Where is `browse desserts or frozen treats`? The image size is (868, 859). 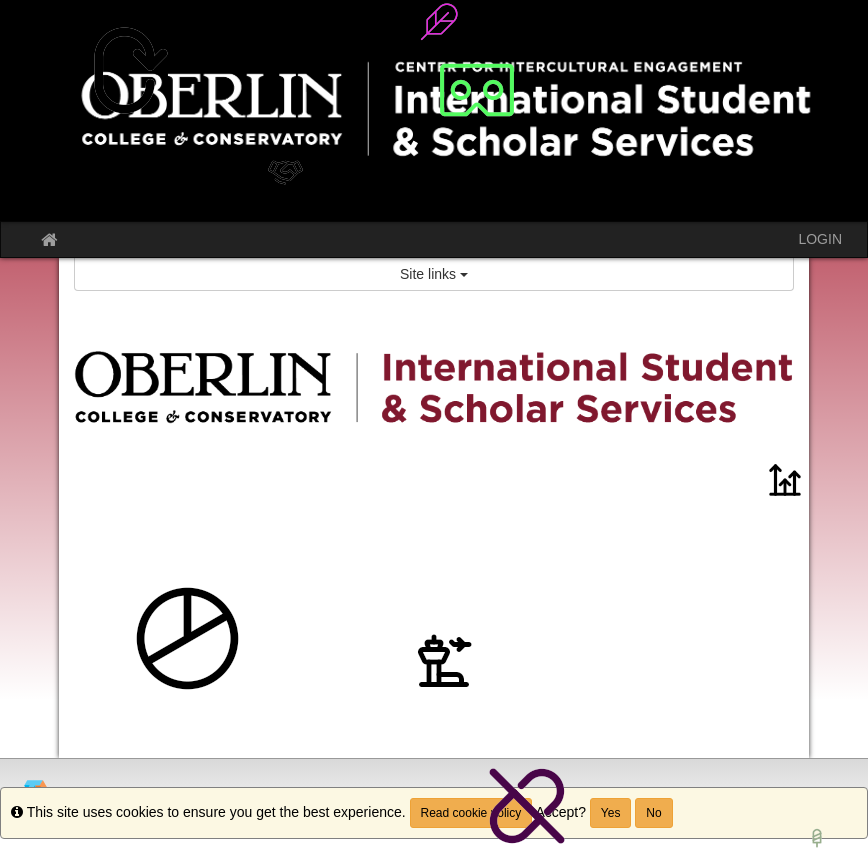
browse desserts or frozen treats is located at coordinates (817, 838).